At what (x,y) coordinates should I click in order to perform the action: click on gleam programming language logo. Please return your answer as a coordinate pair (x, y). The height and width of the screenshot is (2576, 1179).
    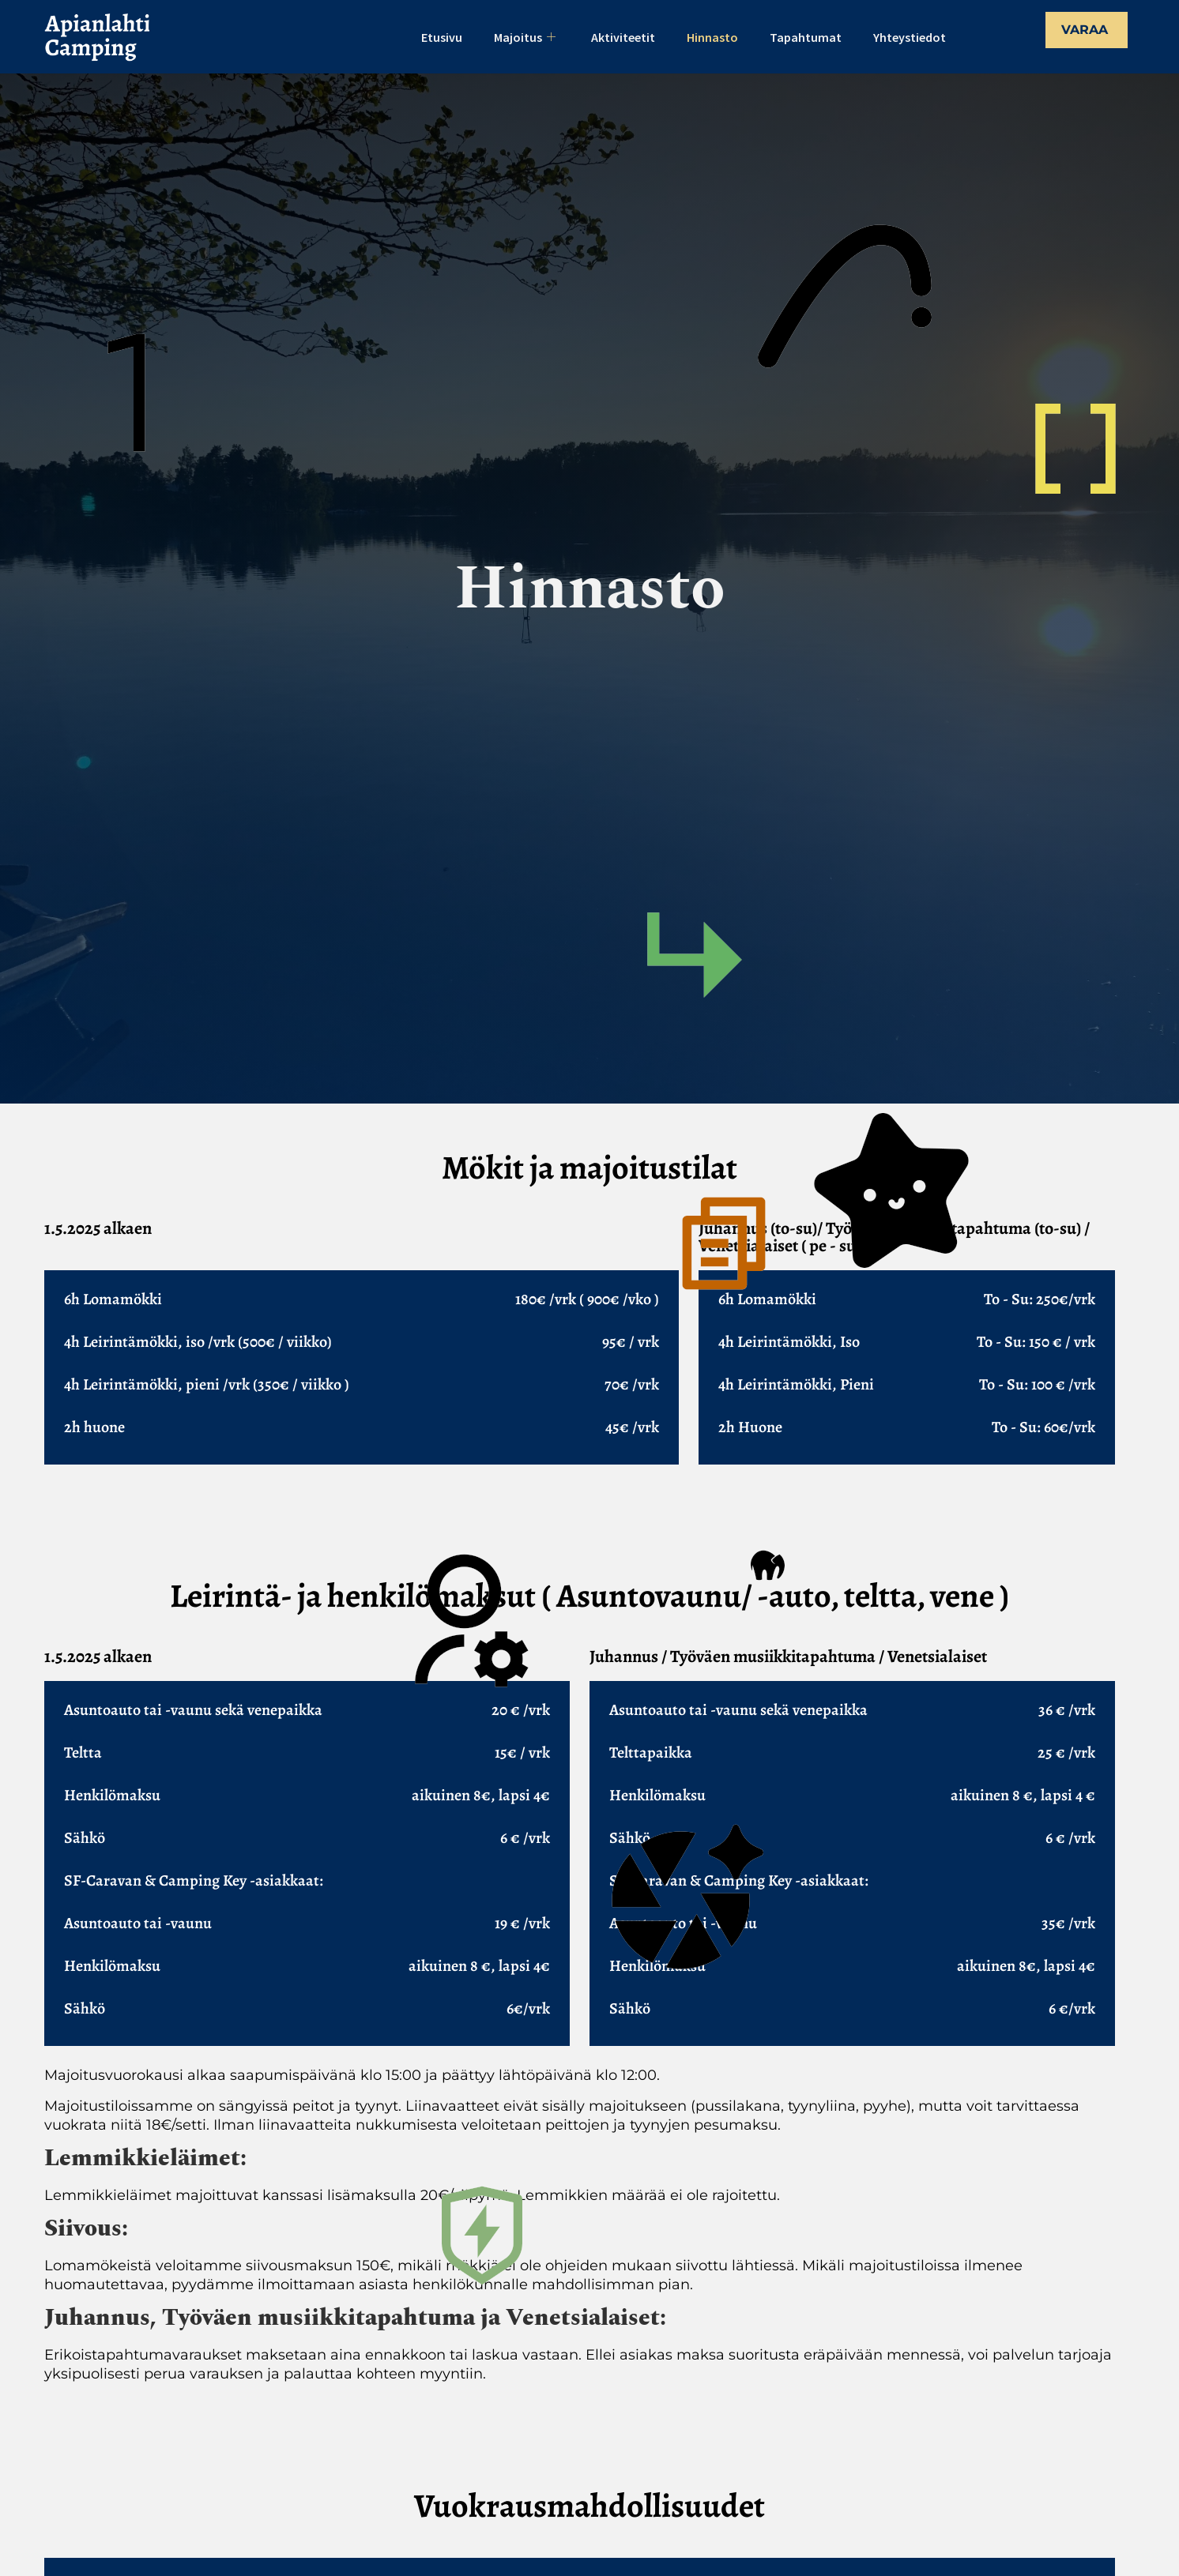
    Looking at the image, I should click on (891, 1190).